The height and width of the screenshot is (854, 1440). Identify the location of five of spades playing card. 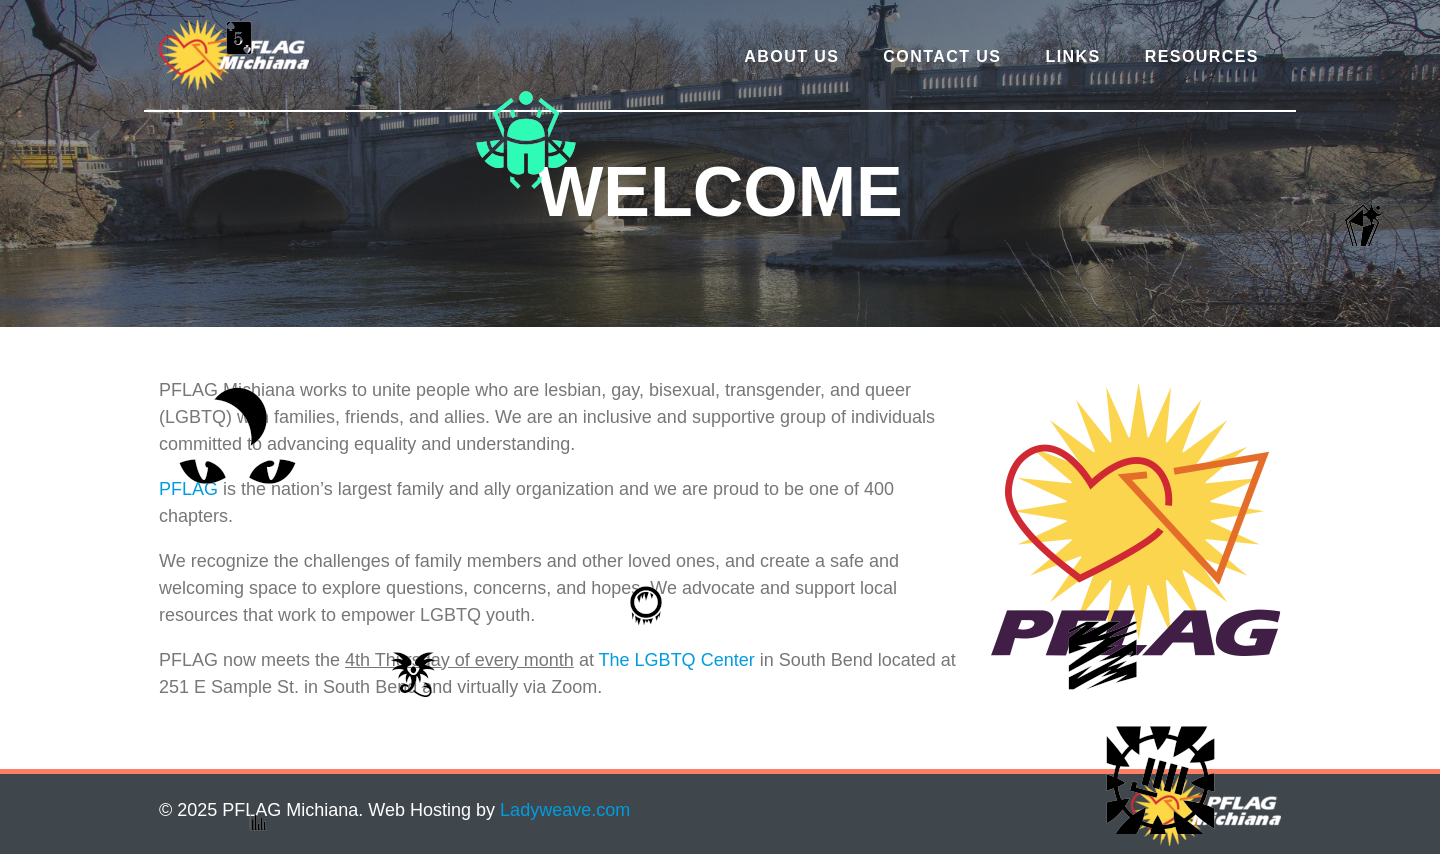
(239, 38).